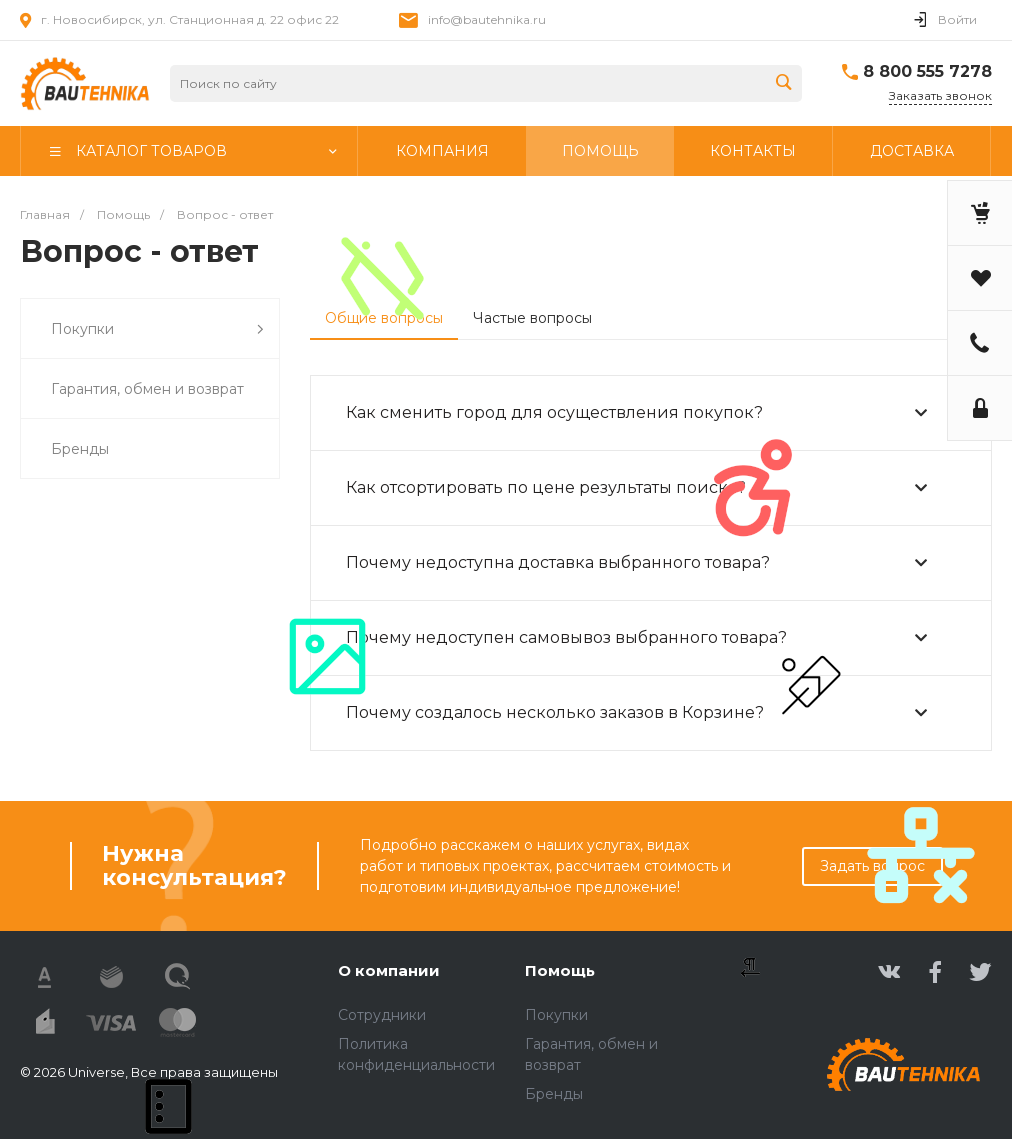  I want to click on indicates wheelchair accessible facilities, so click(755, 489).